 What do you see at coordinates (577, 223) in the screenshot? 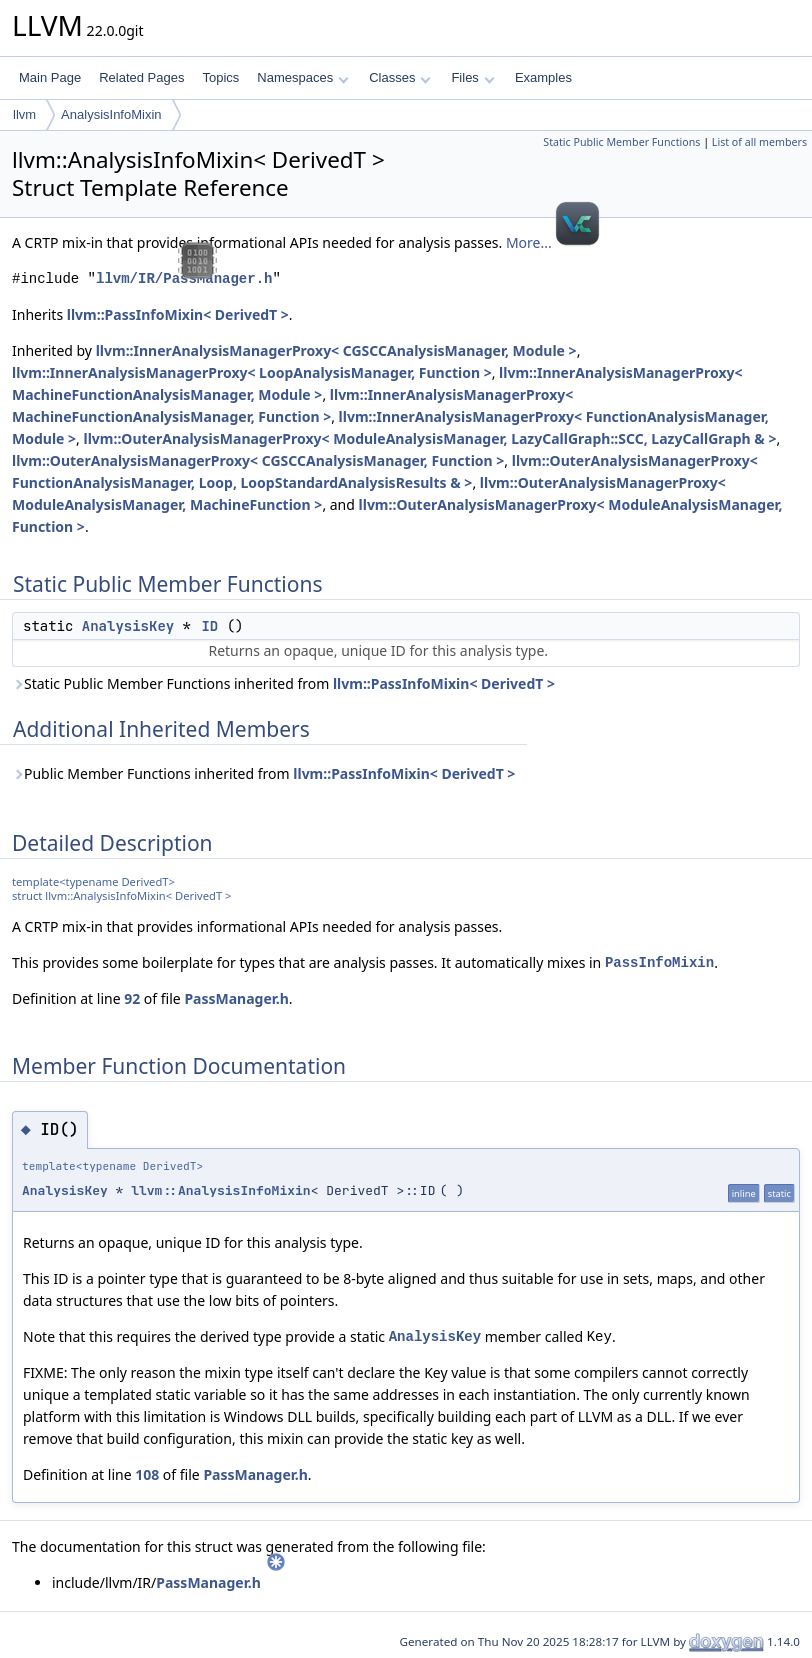
I see `open veracrypt disk encryption app` at bounding box center [577, 223].